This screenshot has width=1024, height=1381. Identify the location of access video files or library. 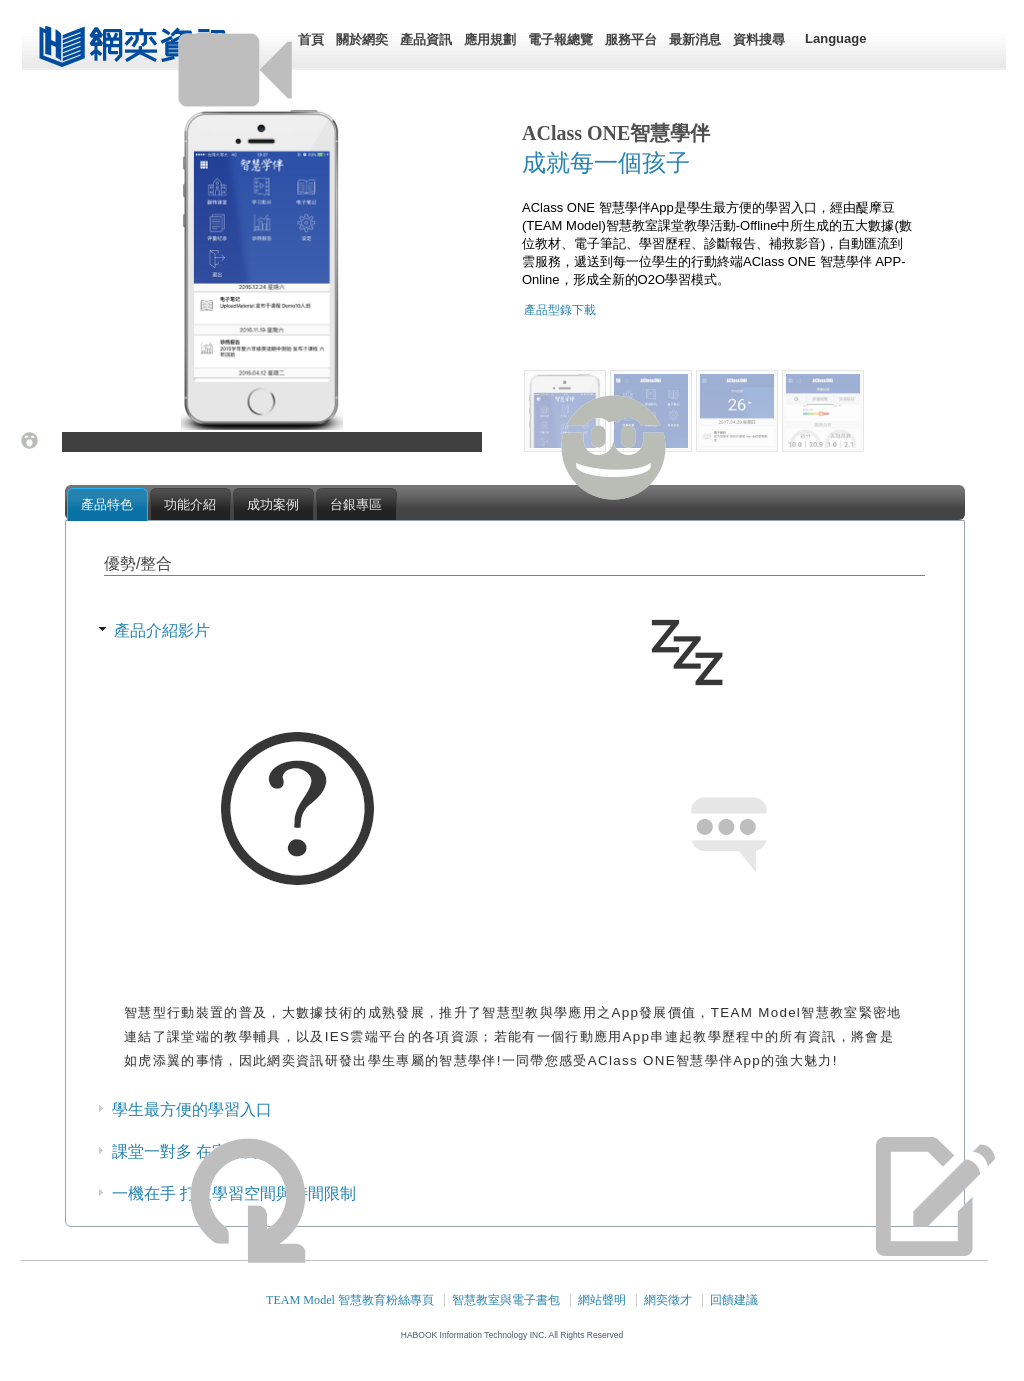
(235, 66).